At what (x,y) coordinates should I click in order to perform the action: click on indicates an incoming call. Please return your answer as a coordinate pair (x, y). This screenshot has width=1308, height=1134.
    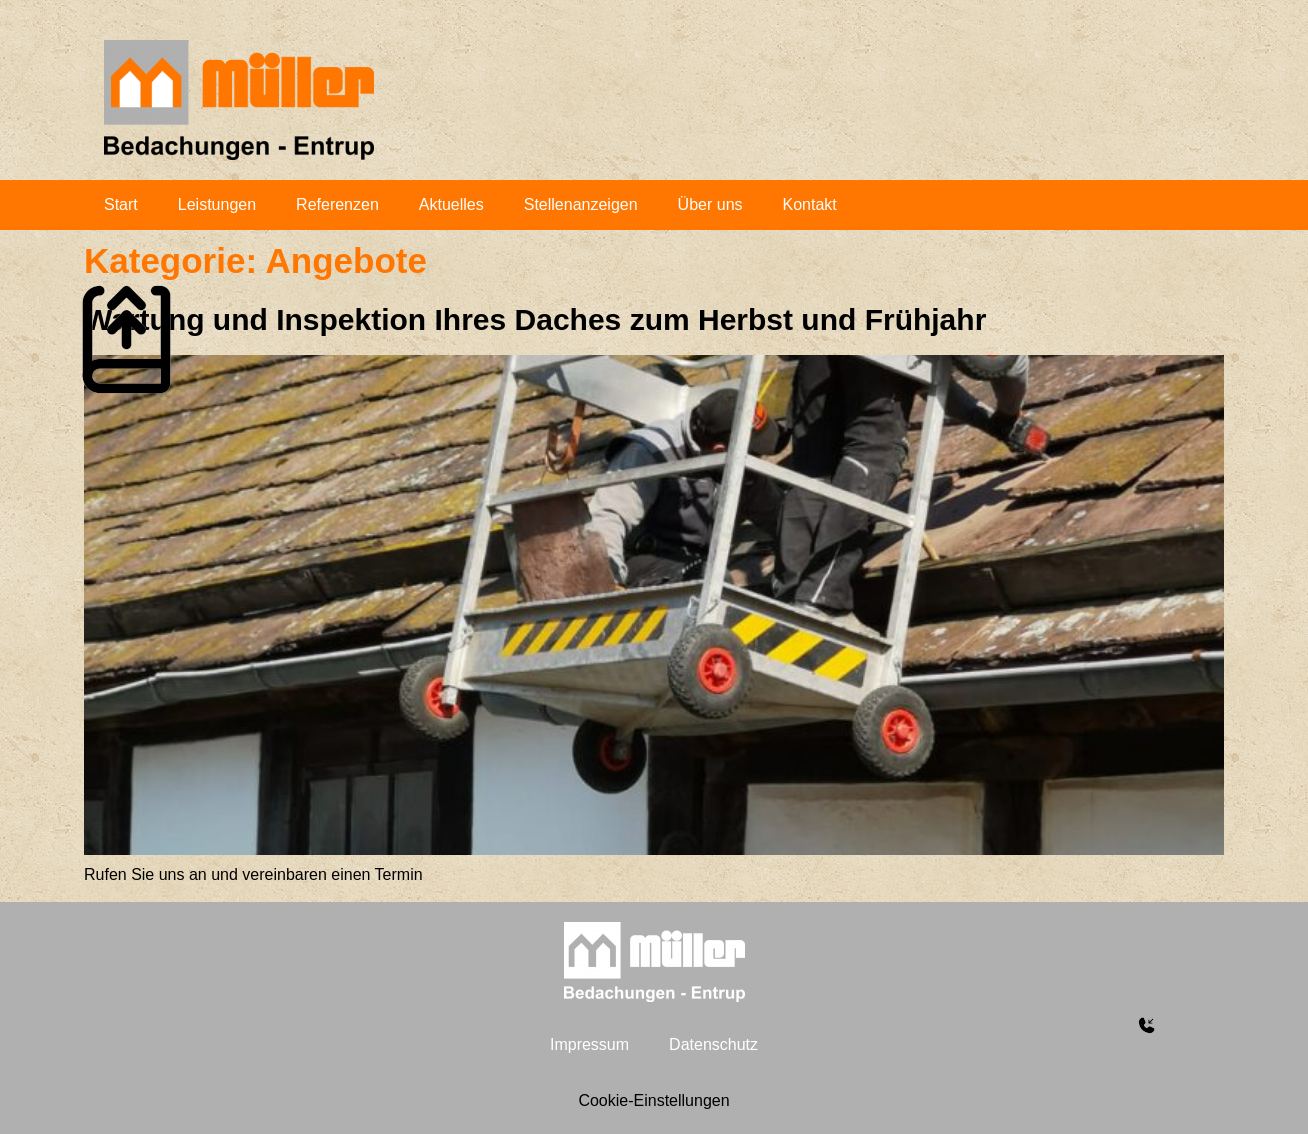
    Looking at the image, I should click on (1147, 1025).